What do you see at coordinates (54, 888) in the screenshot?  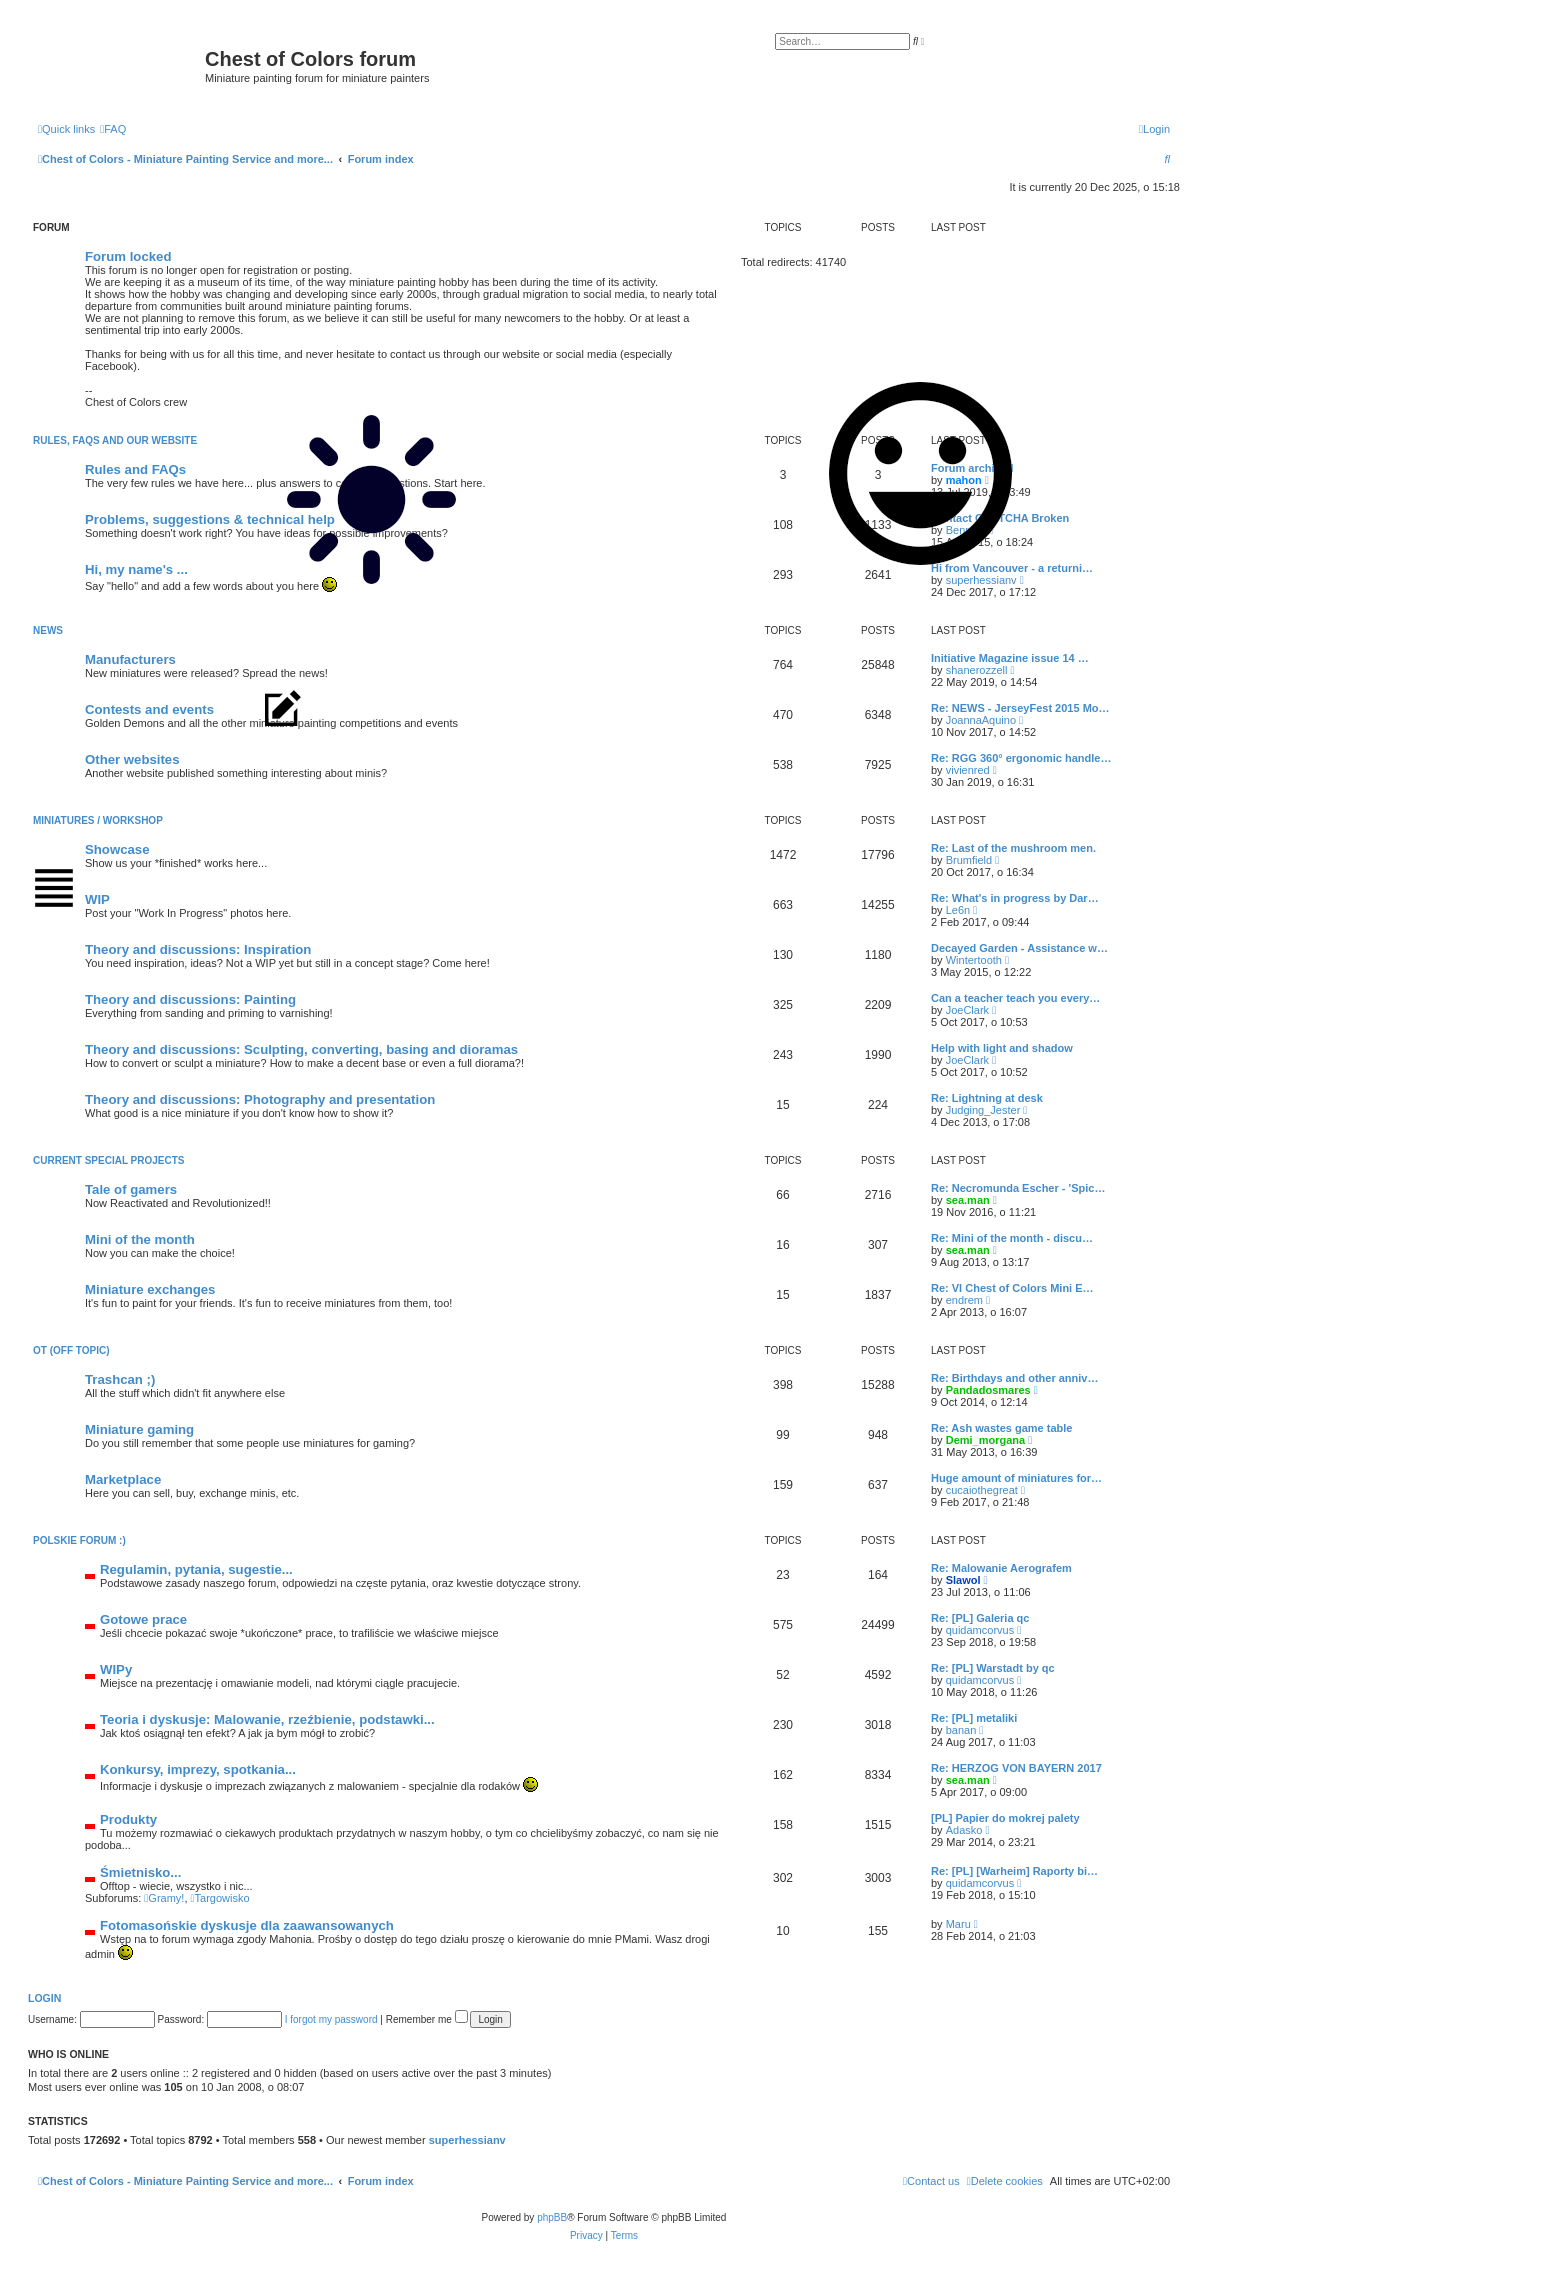 I see `justify text alignment` at bounding box center [54, 888].